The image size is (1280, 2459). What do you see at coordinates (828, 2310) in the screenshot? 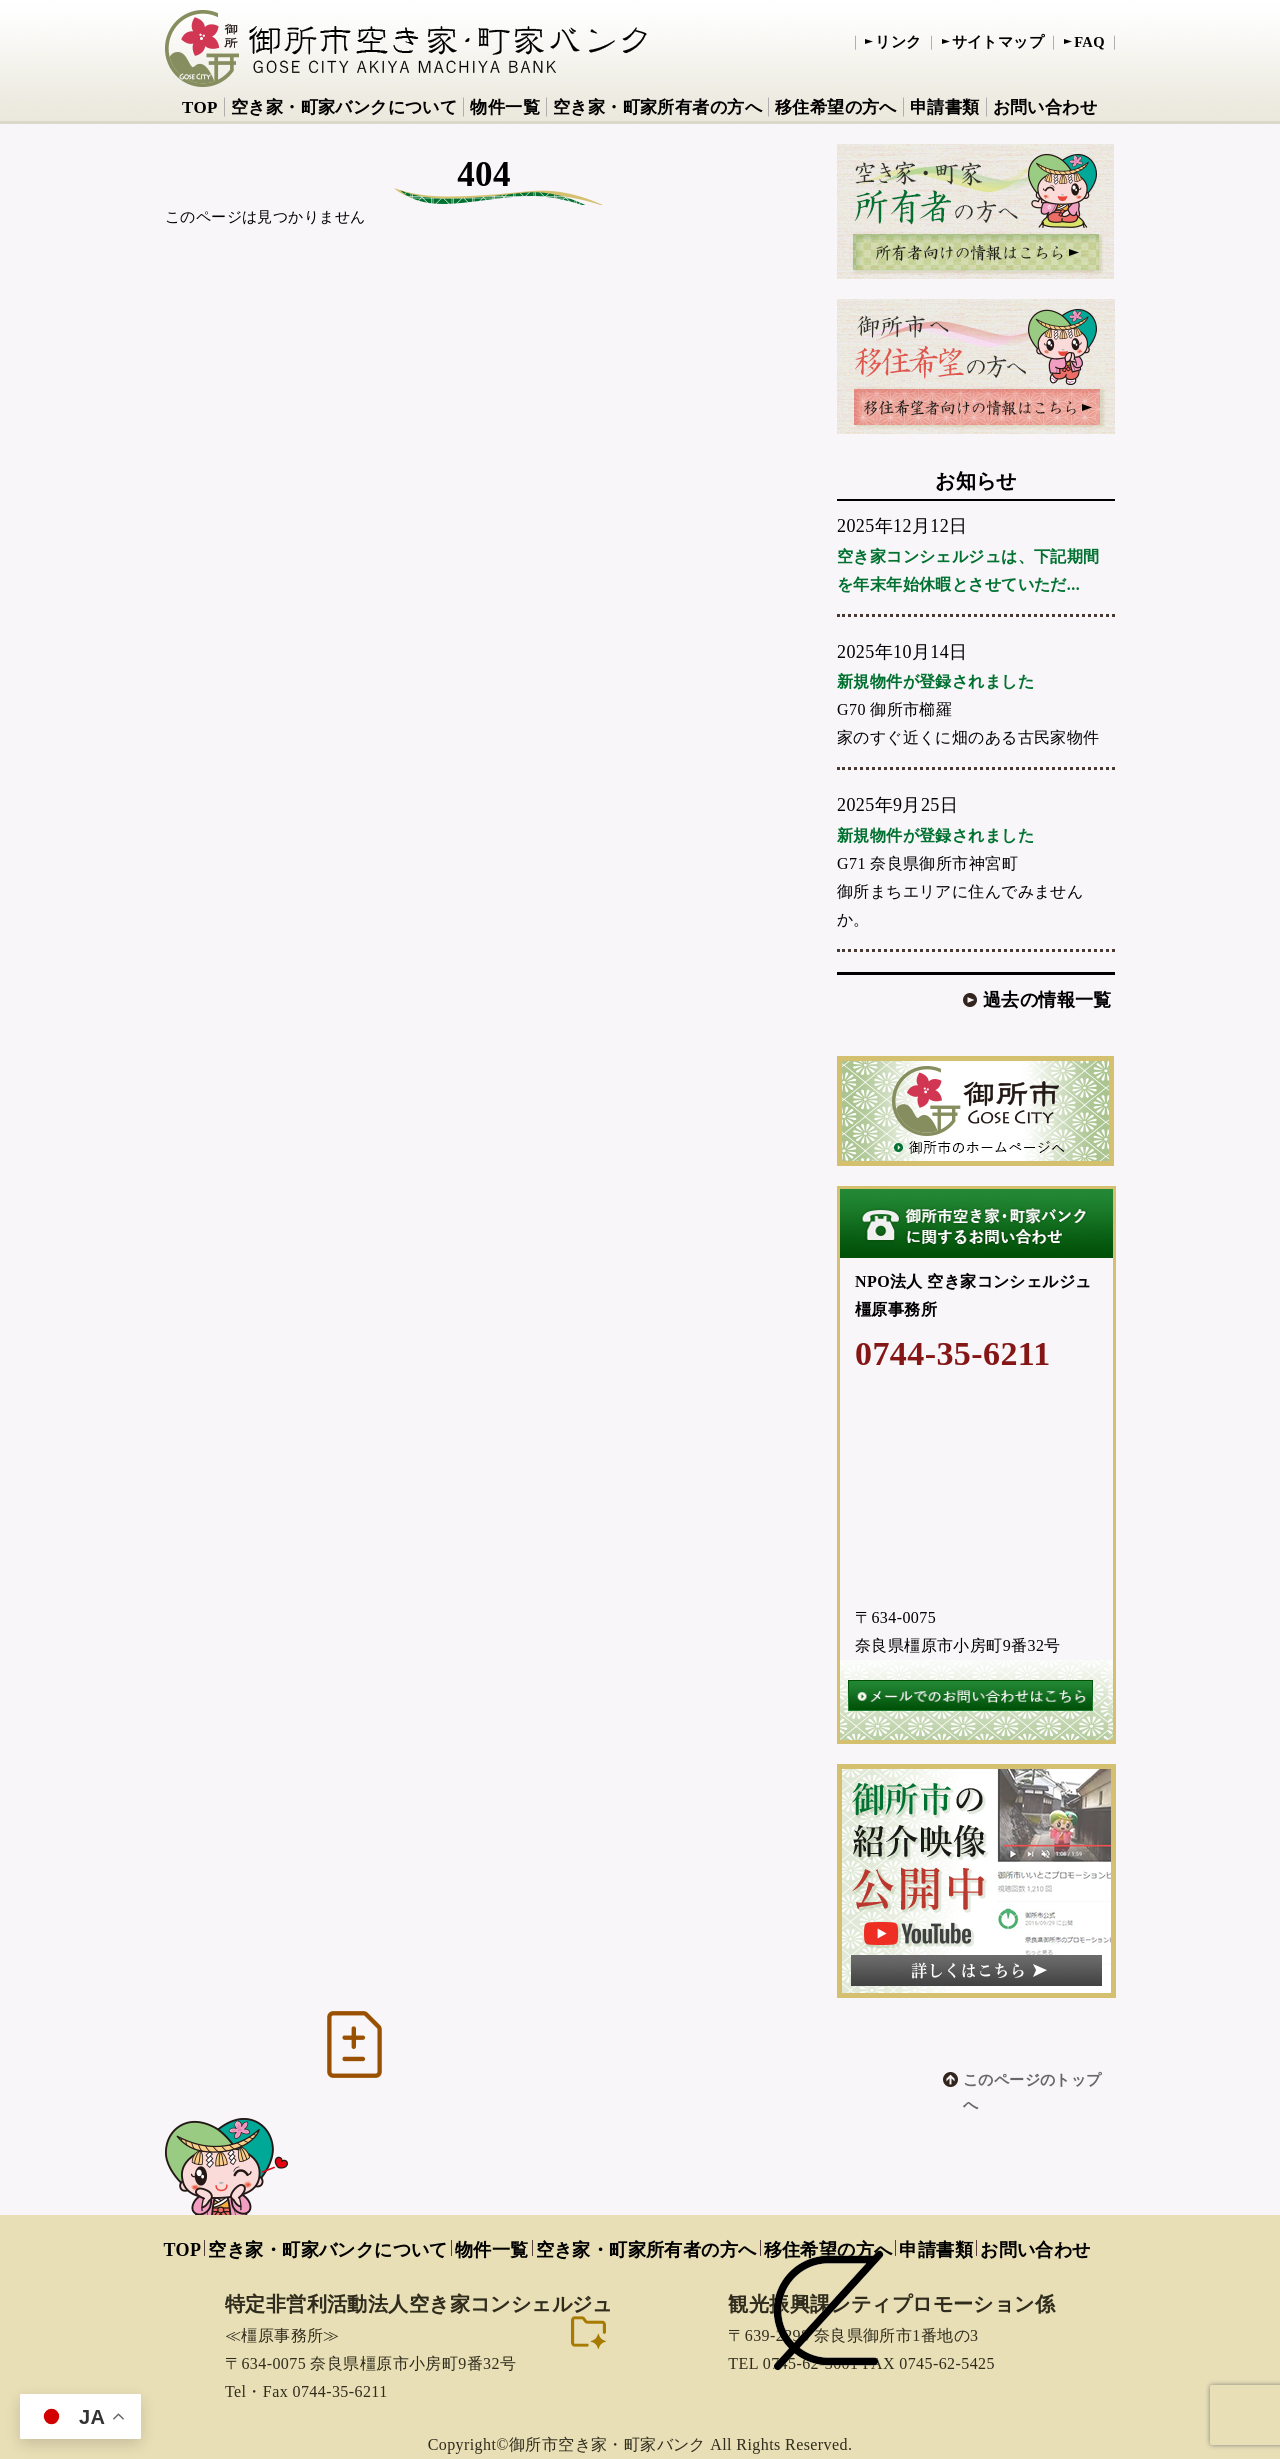
I see `indicates a set is not a subset of another in mathematical notation` at bounding box center [828, 2310].